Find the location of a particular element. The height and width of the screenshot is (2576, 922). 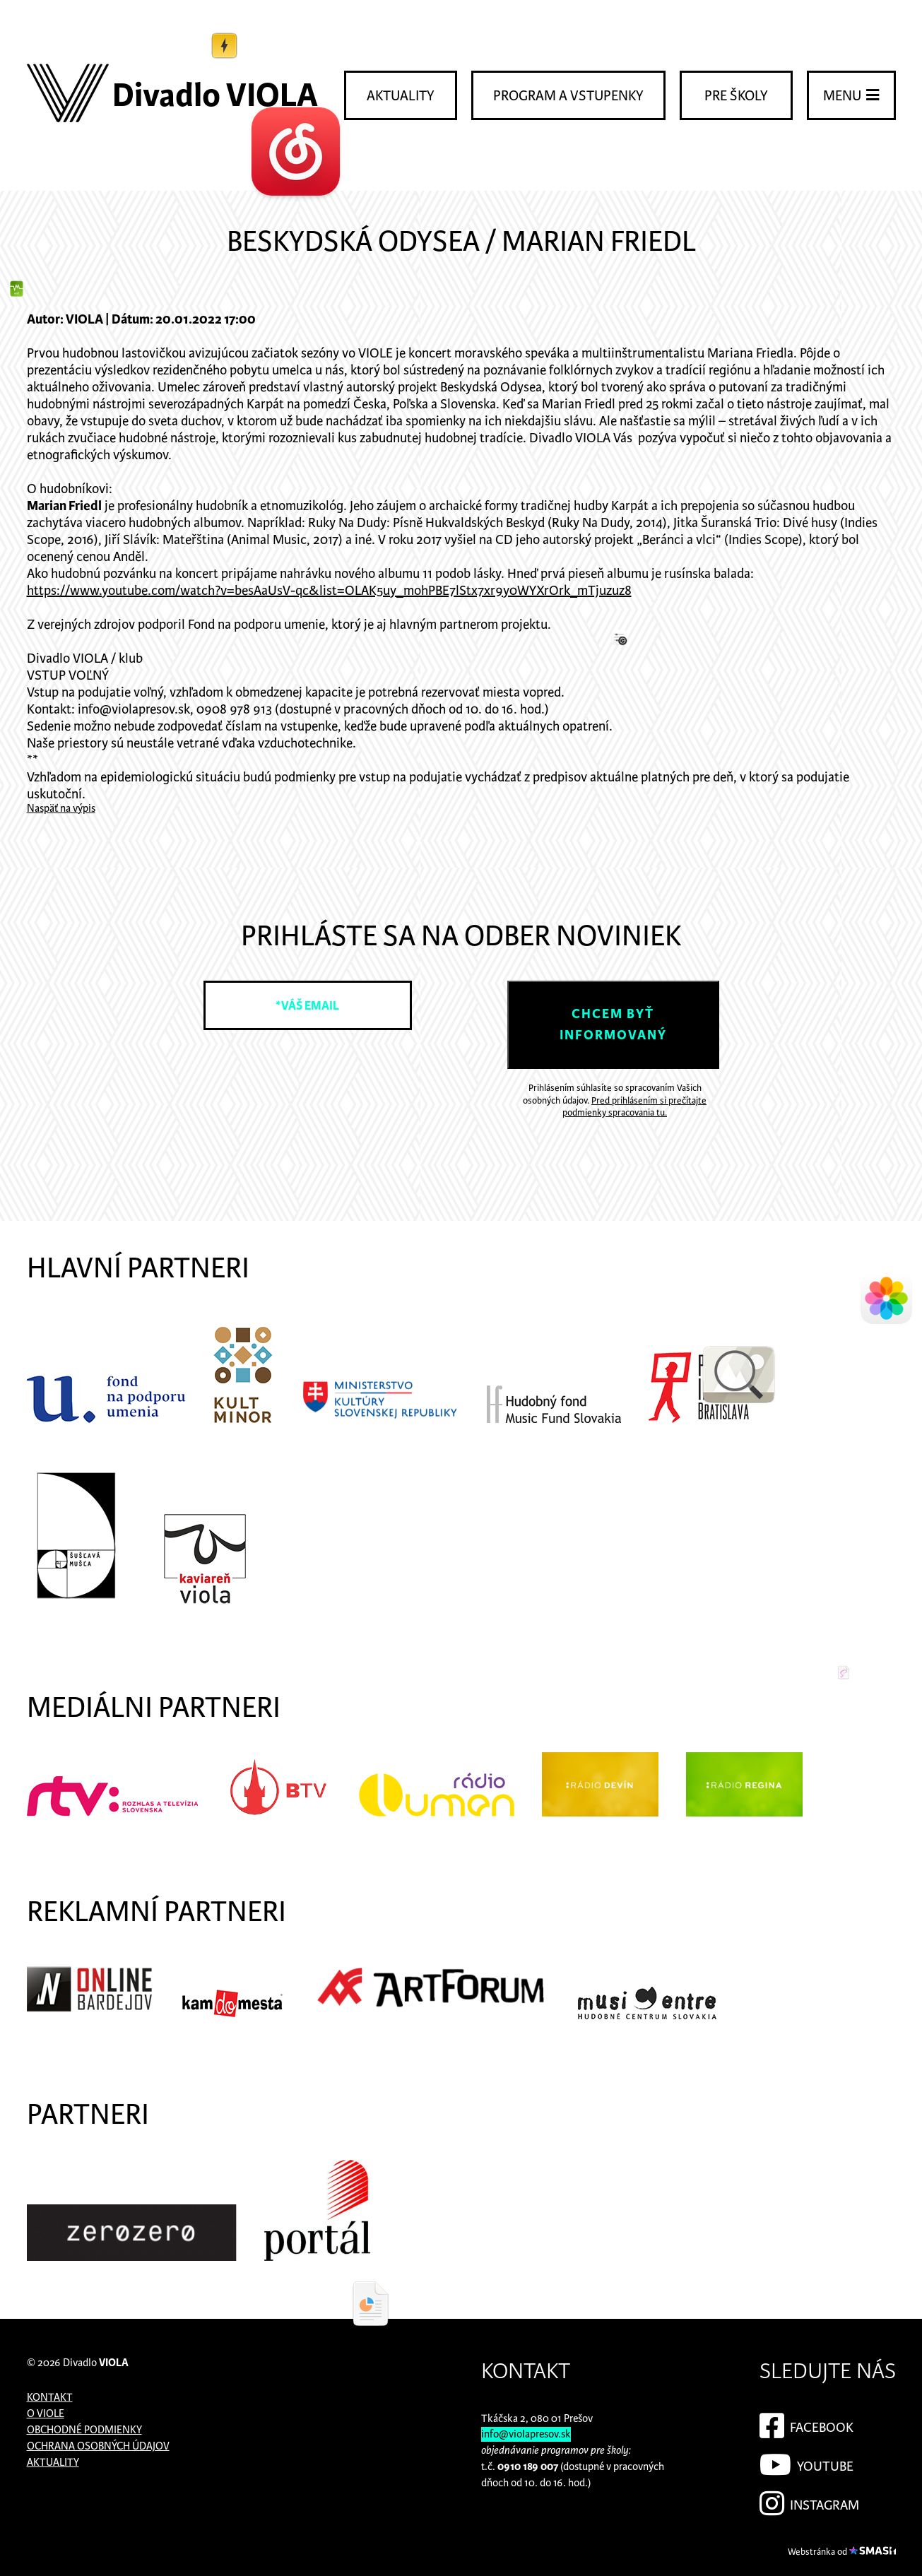

open power management settings is located at coordinates (224, 45).